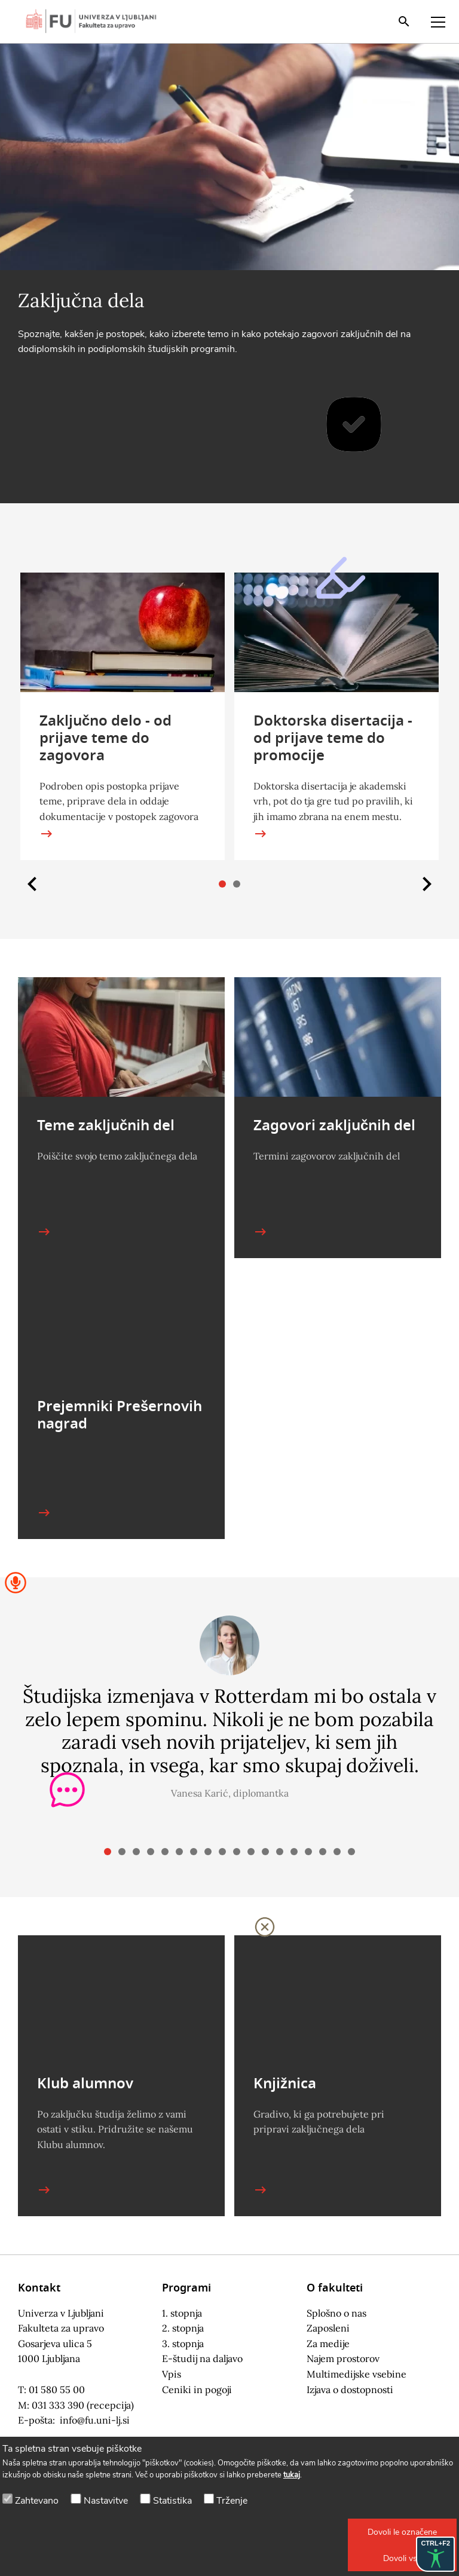 Image resolution: width=459 pixels, height=2576 pixels. What do you see at coordinates (67, 1789) in the screenshot?
I see `open chat or messaging` at bounding box center [67, 1789].